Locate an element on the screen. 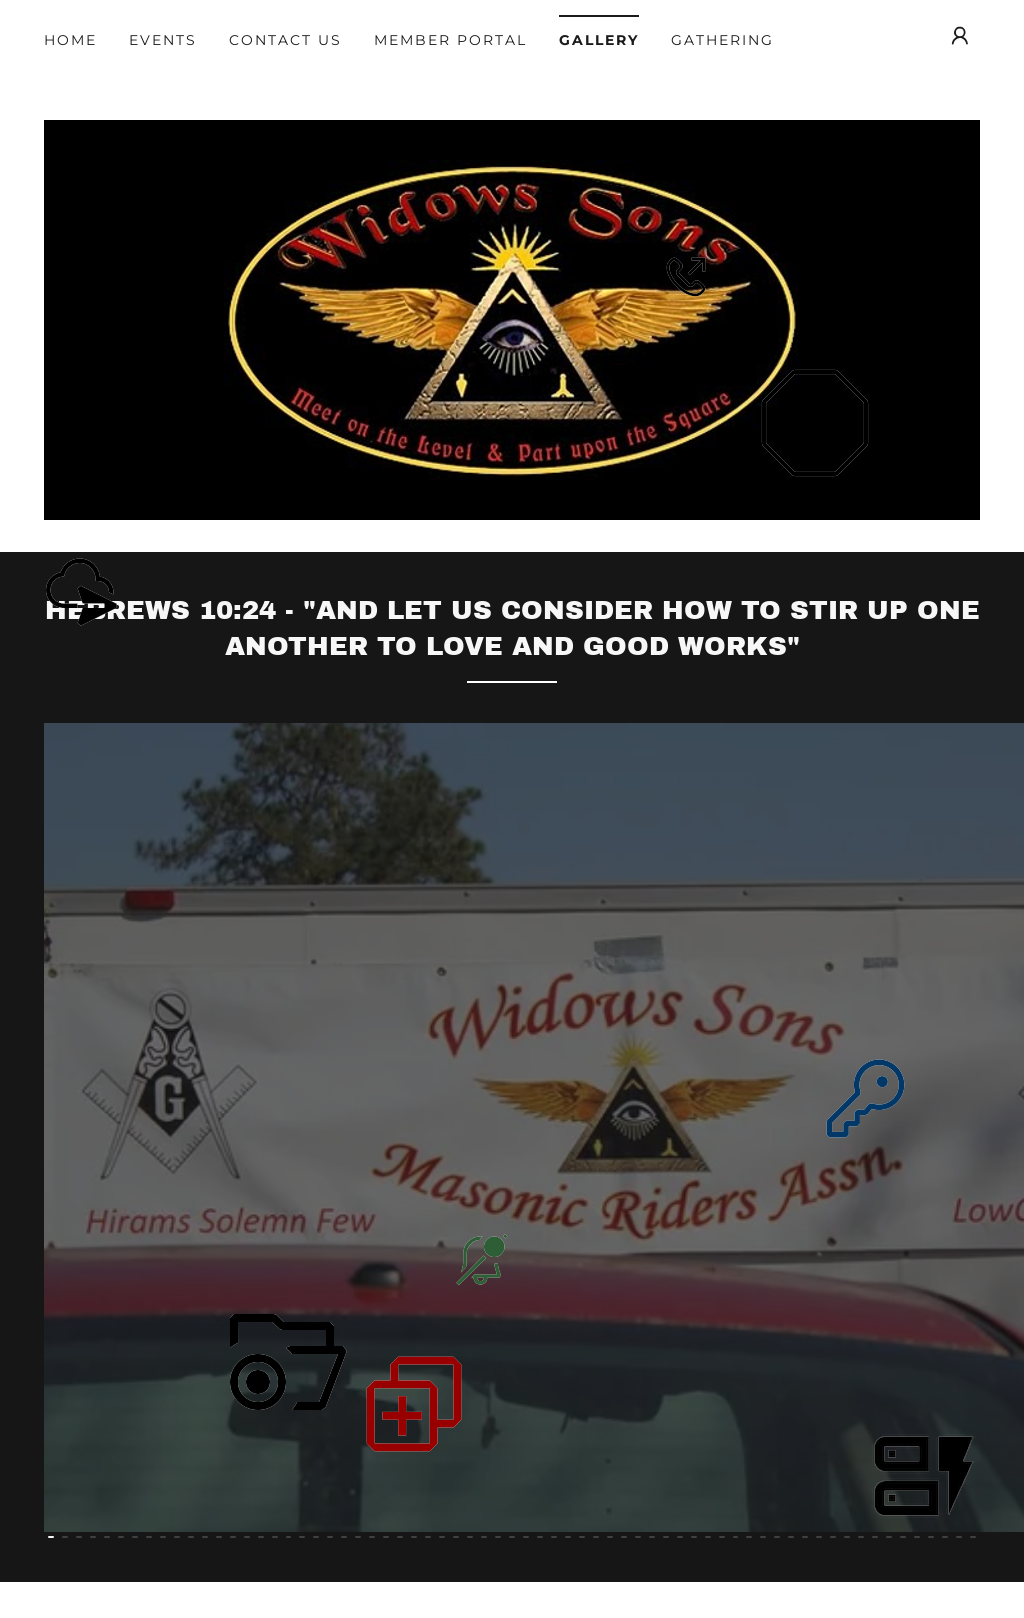 The height and width of the screenshot is (1618, 1024). send to remote agent or cloud service is located at coordinates (82, 590).